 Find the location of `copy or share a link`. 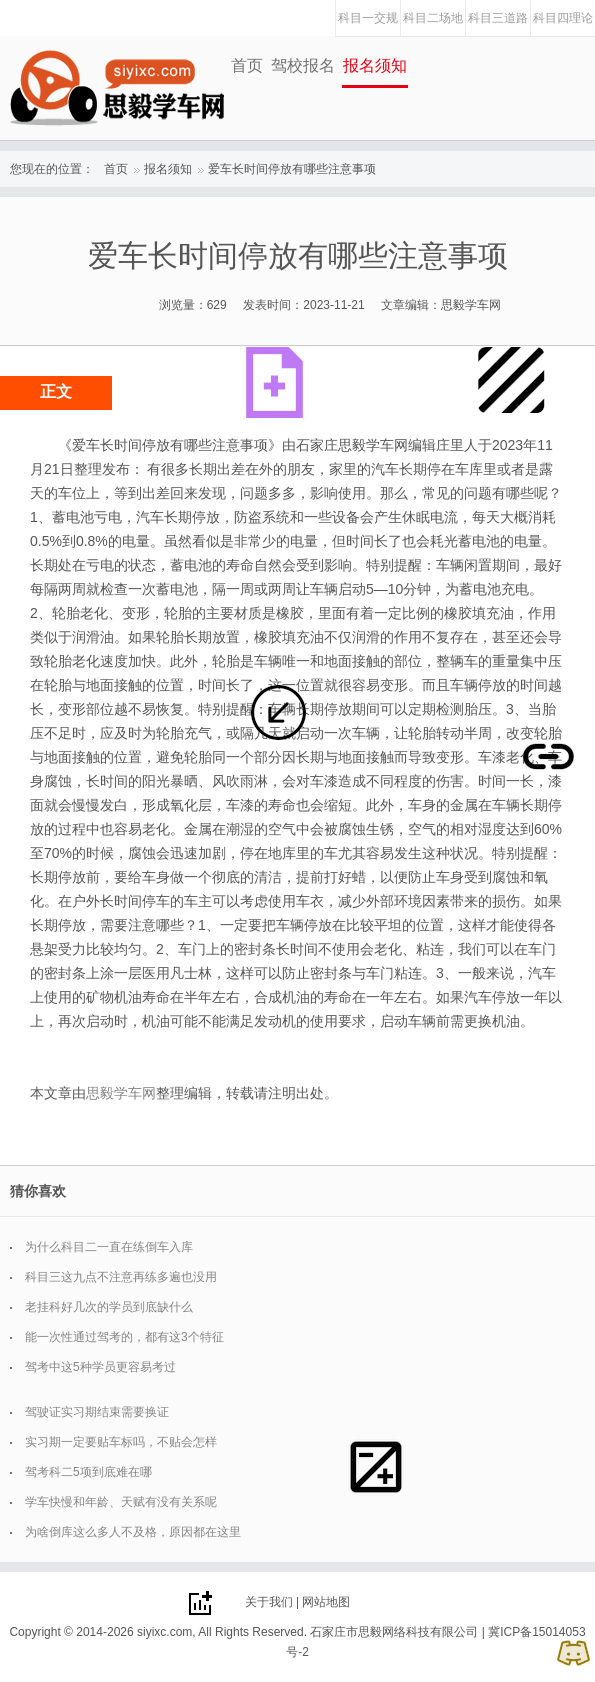

copy or share a link is located at coordinates (548, 756).